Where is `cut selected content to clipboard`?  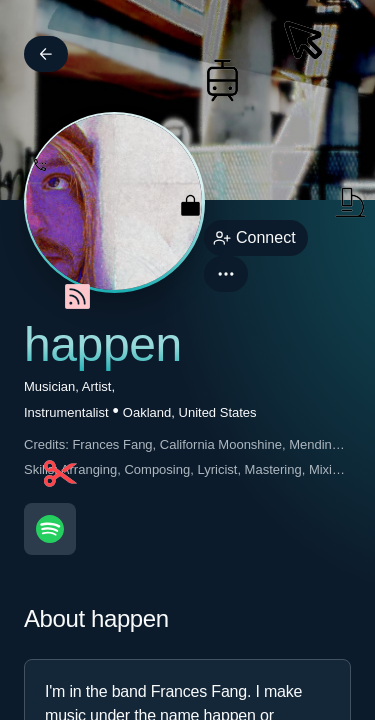 cut selected content to clipboard is located at coordinates (60, 473).